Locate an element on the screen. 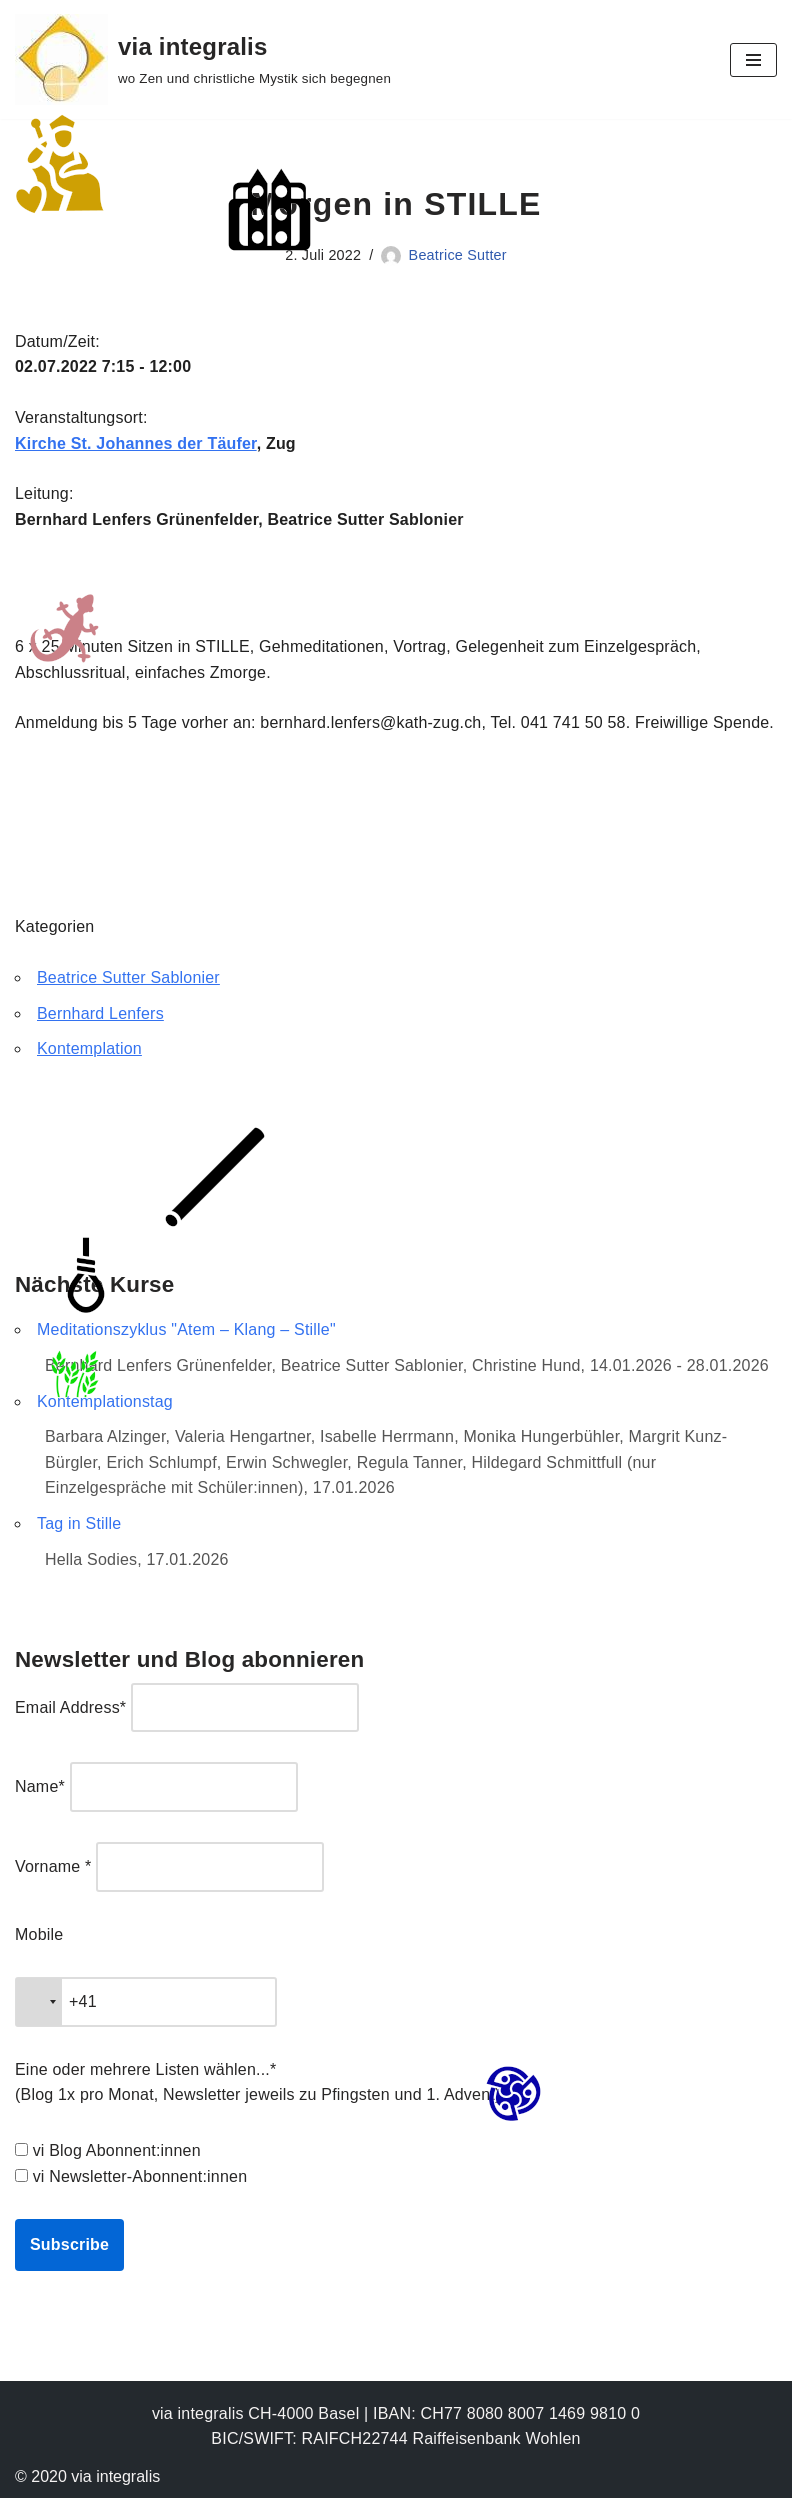 The image size is (792, 2498). the empress tarot card is located at coordinates (61, 162).